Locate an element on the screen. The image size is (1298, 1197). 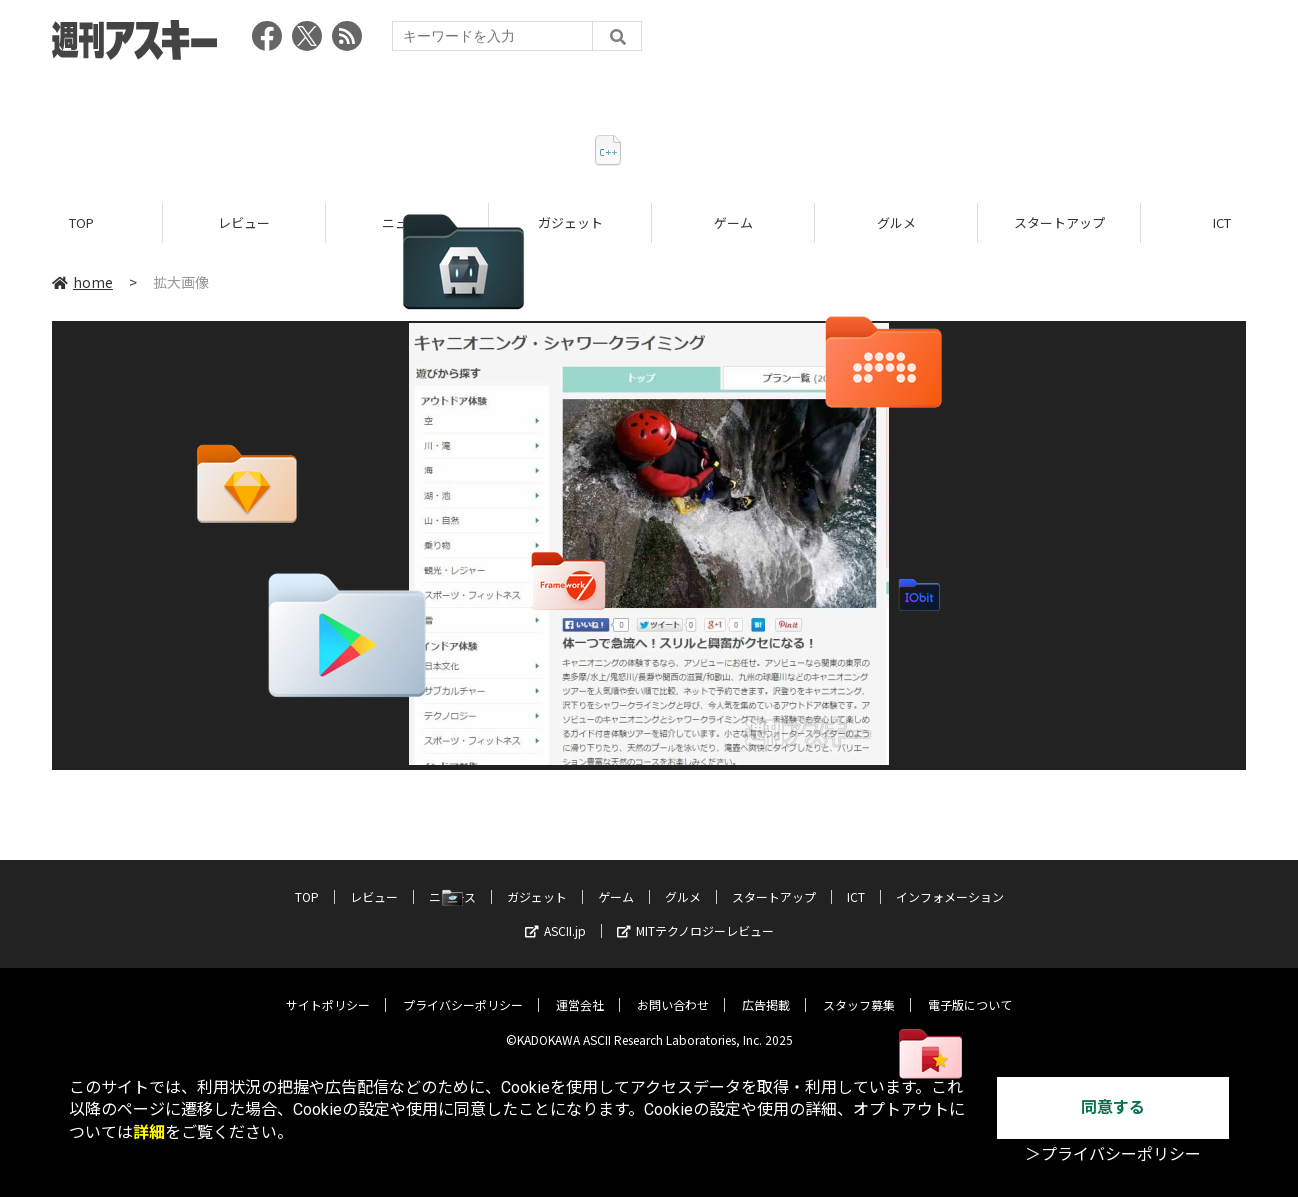
open cordova project folder is located at coordinates (463, 265).